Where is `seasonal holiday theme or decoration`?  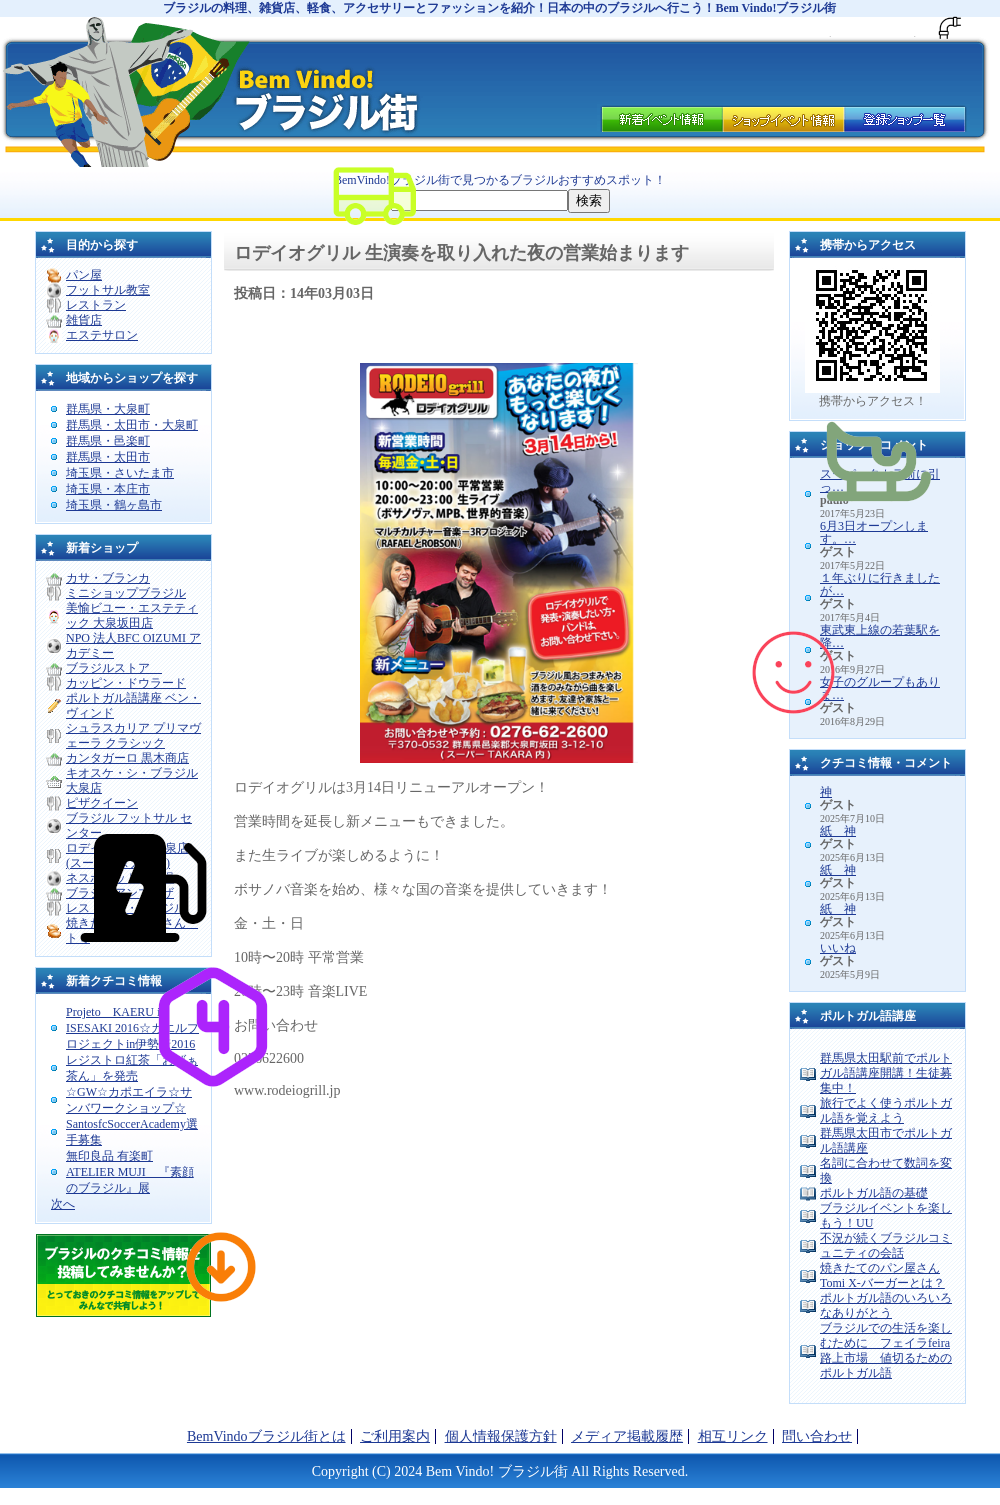 seasonal holiday theme or decoration is located at coordinates (876, 461).